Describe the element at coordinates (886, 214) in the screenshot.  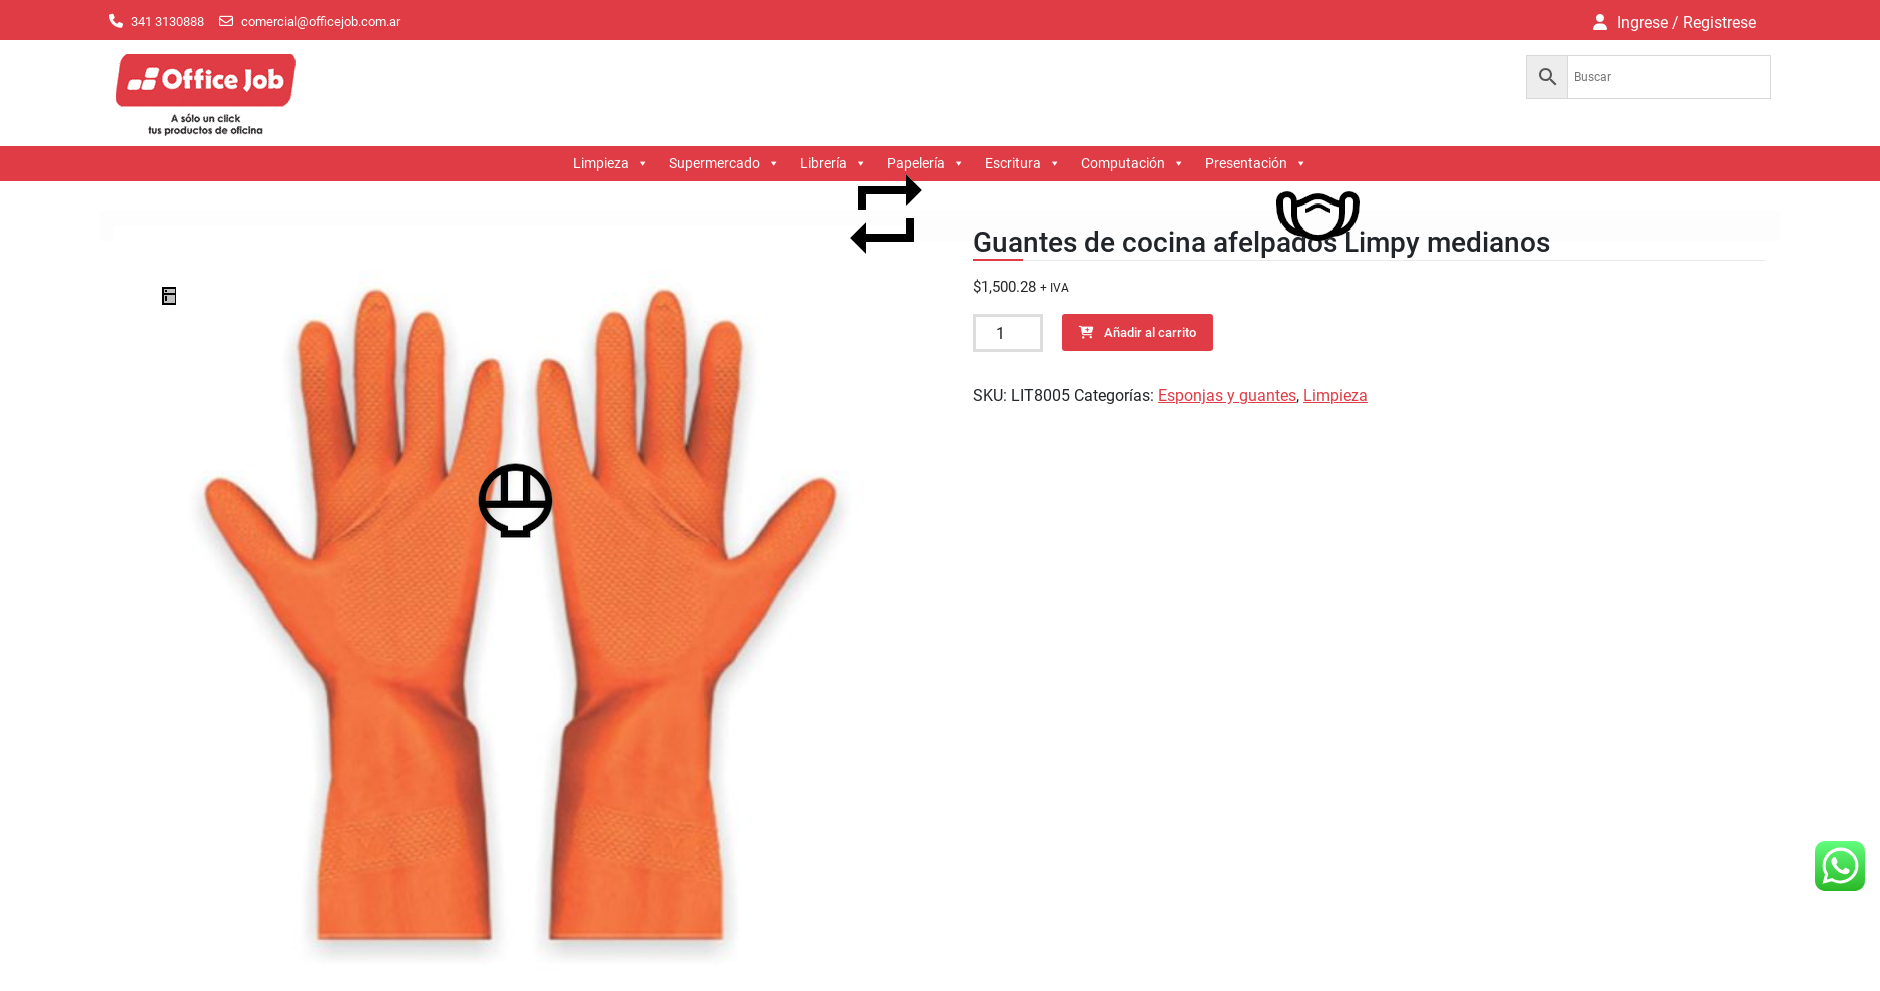
I see `enable repeat mode for media playback` at that location.